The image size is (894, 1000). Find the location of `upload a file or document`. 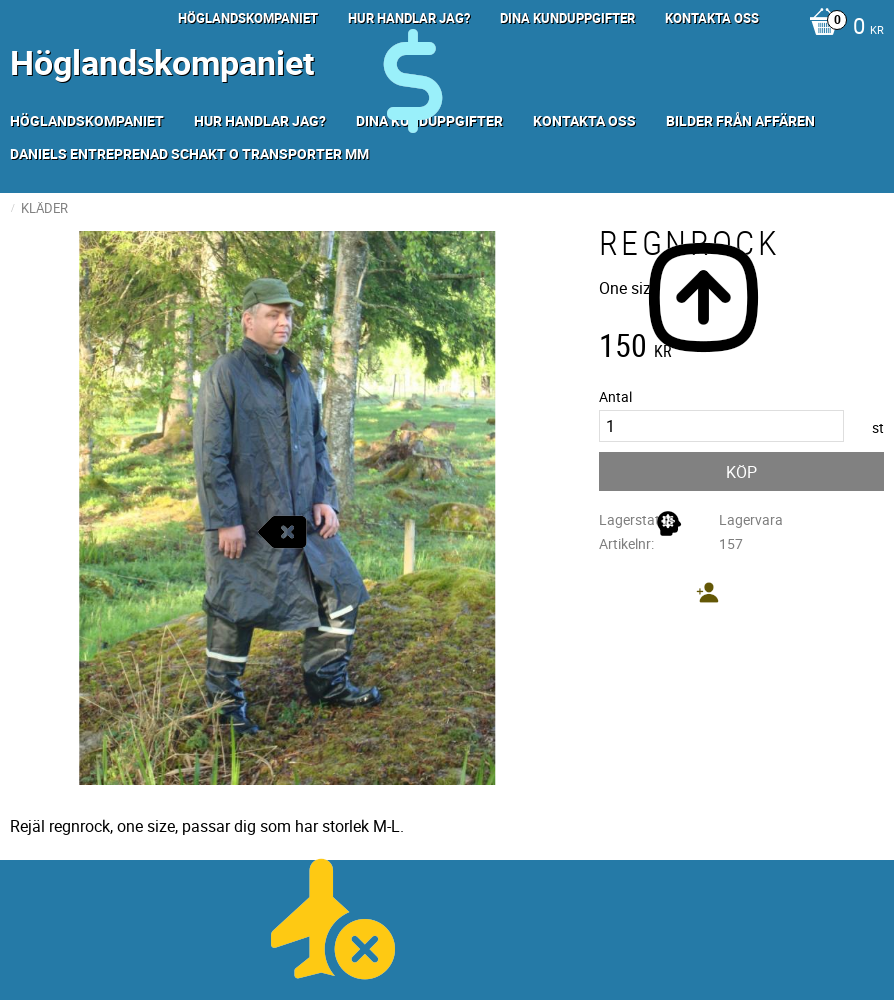

upload a file or document is located at coordinates (703, 297).